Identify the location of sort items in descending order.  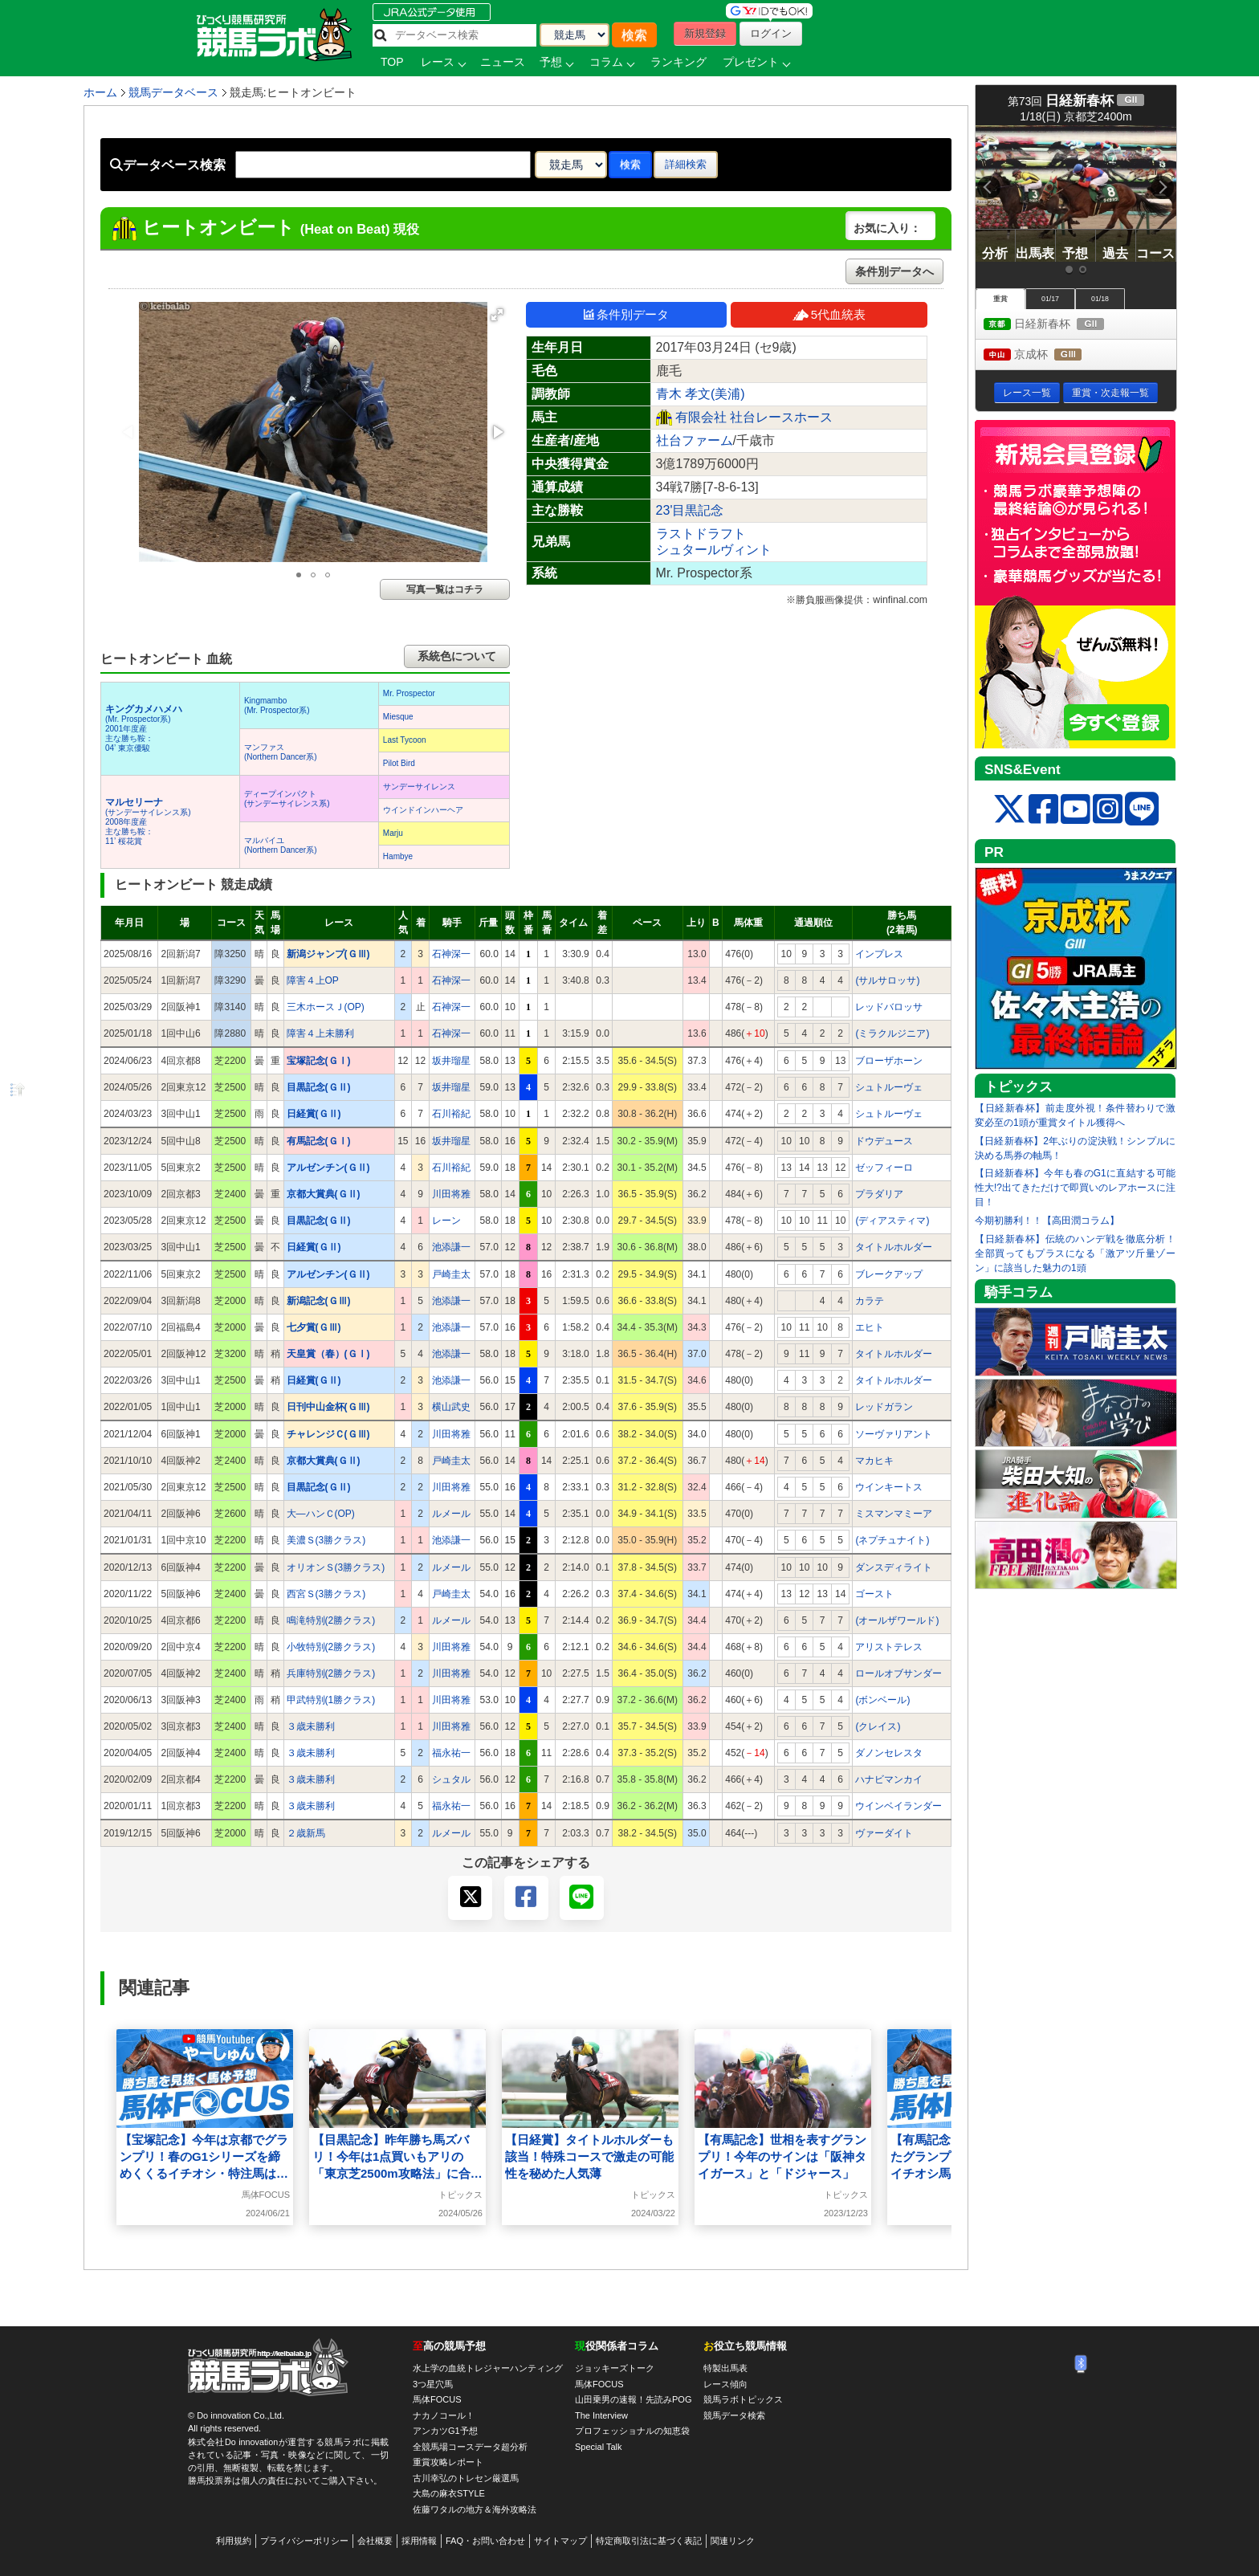
(18, 1090).